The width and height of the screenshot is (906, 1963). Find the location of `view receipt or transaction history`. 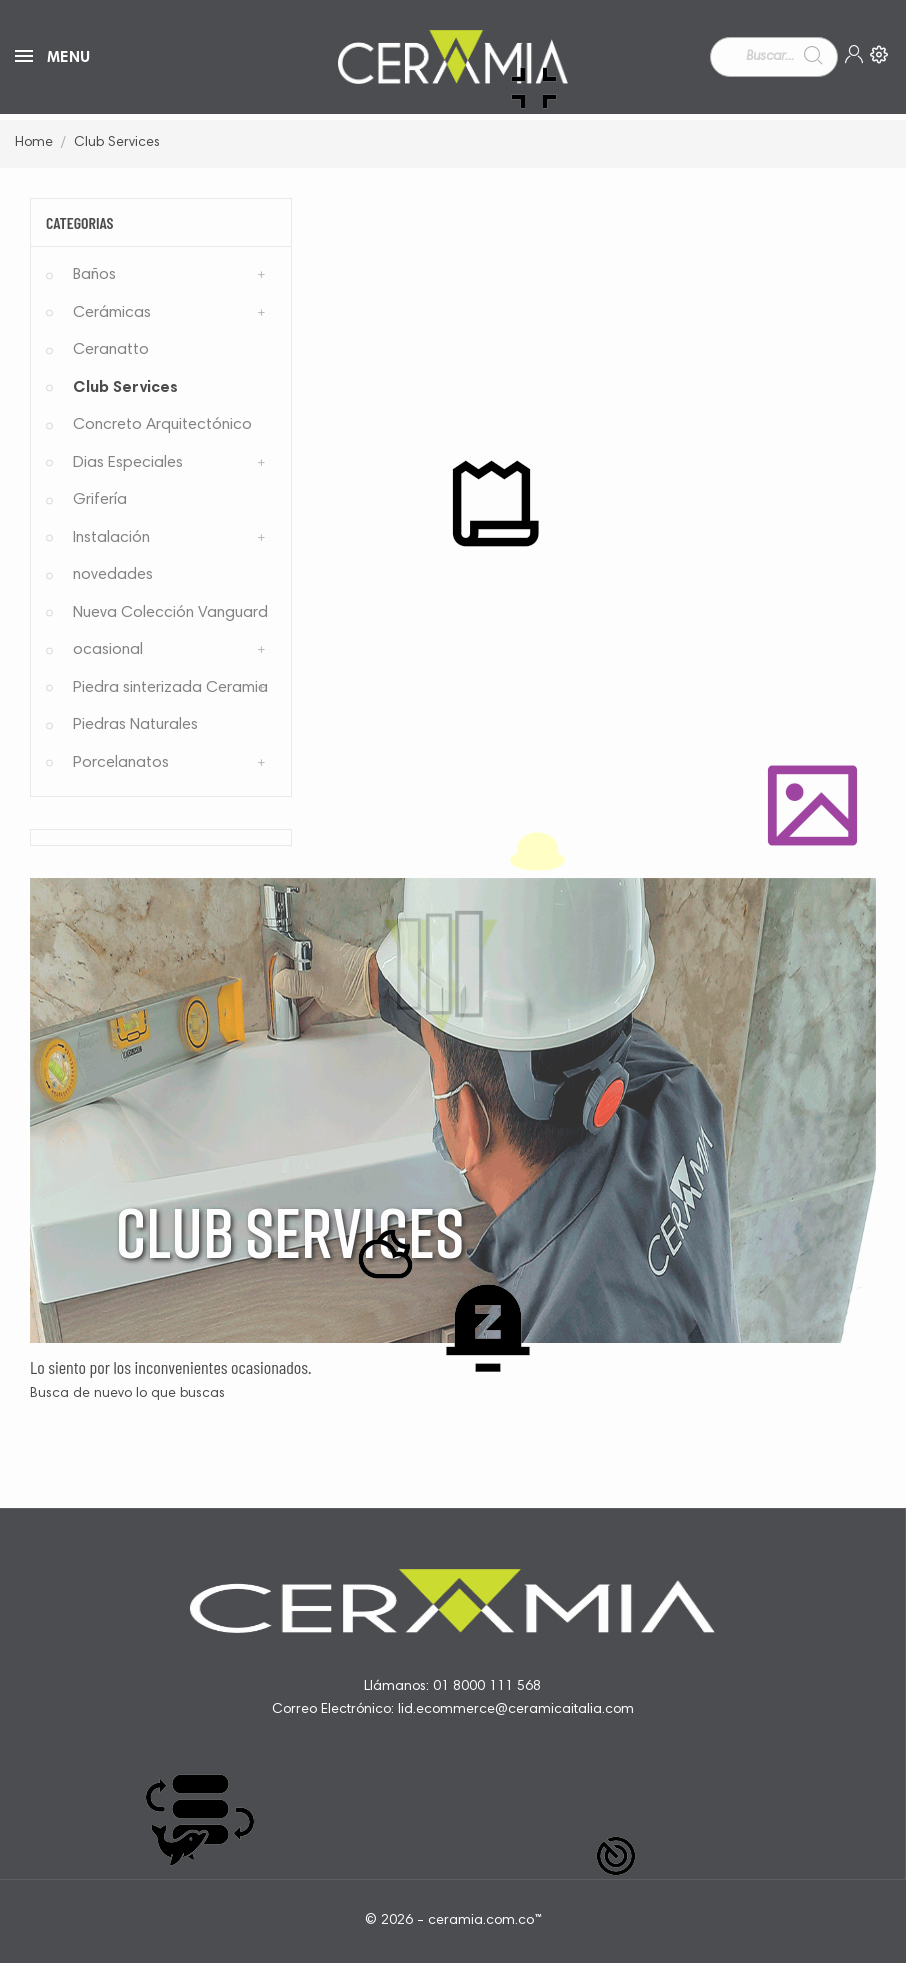

view receipt or transaction history is located at coordinates (491, 503).